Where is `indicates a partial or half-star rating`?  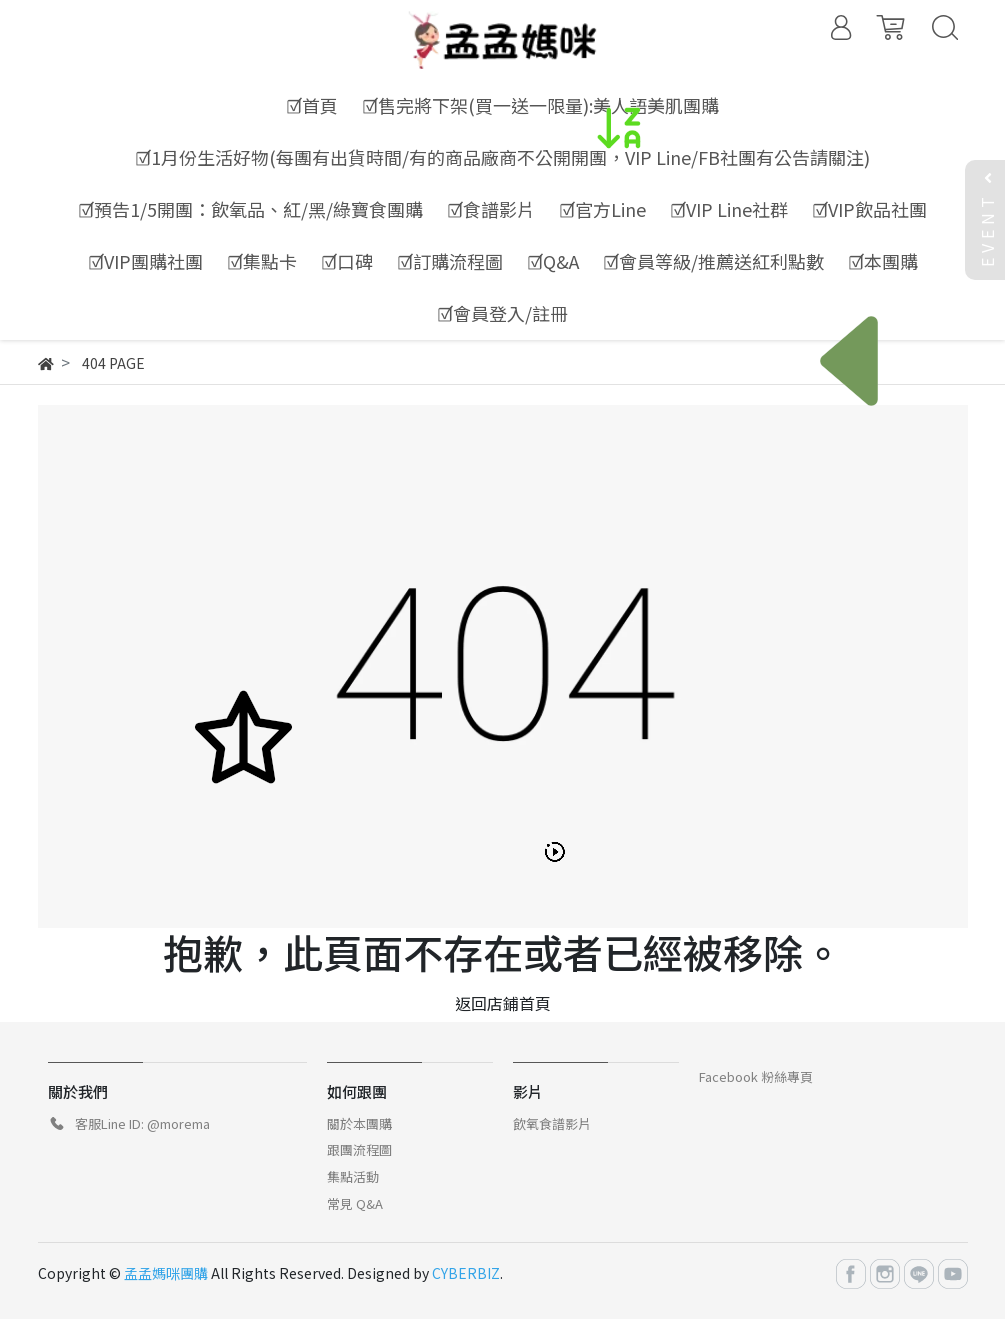 indicates a partial or half-star rating is located at coordinates (243, 741).